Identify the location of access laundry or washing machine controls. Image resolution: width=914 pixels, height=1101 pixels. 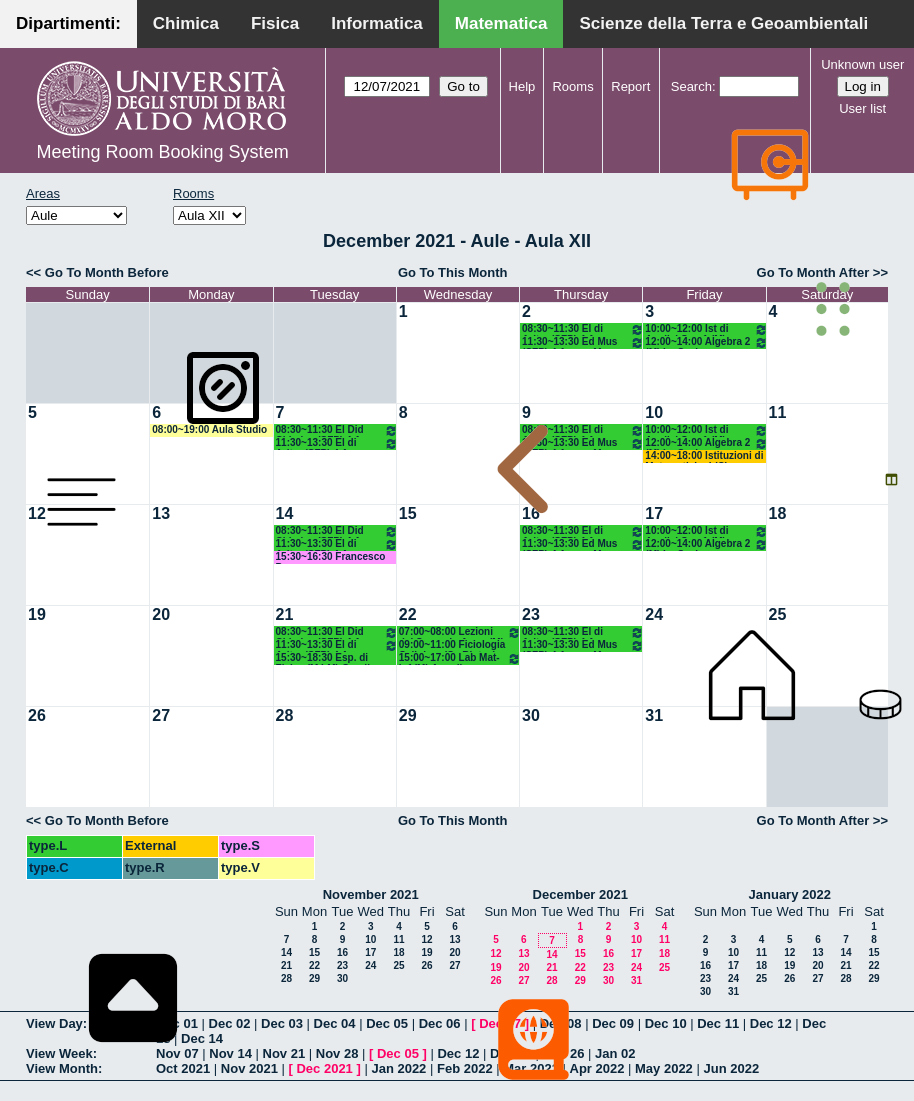
(223, 388).